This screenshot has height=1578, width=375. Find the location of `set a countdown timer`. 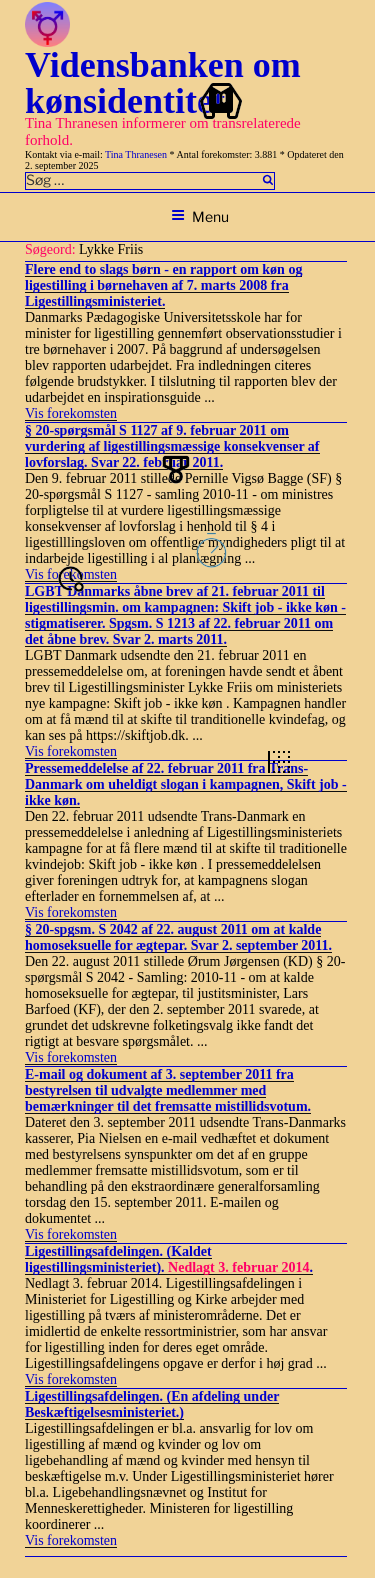

set a countdown timer is located at coordinates (211, 551).